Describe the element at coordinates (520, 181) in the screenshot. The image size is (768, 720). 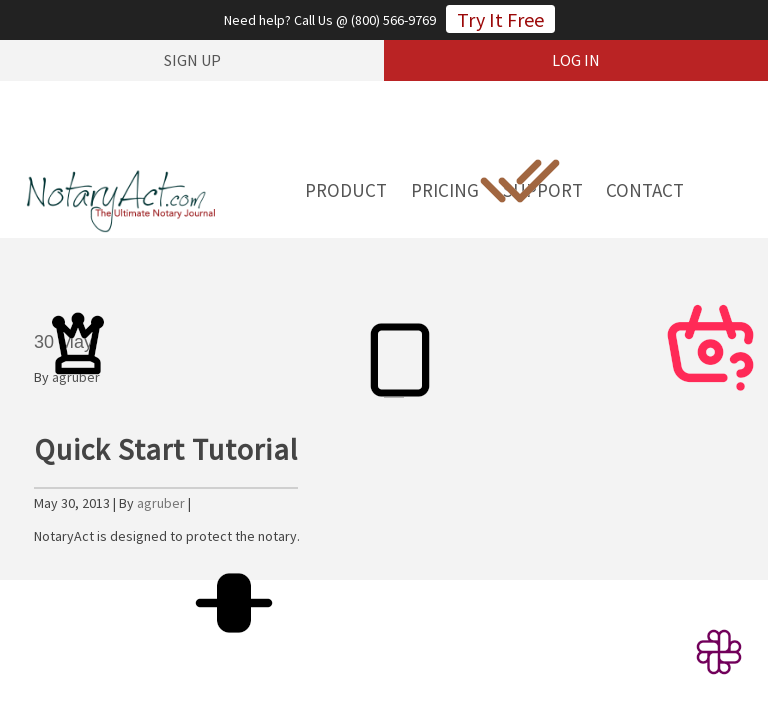
I see `indicates all items have been completed or verified` at that location.